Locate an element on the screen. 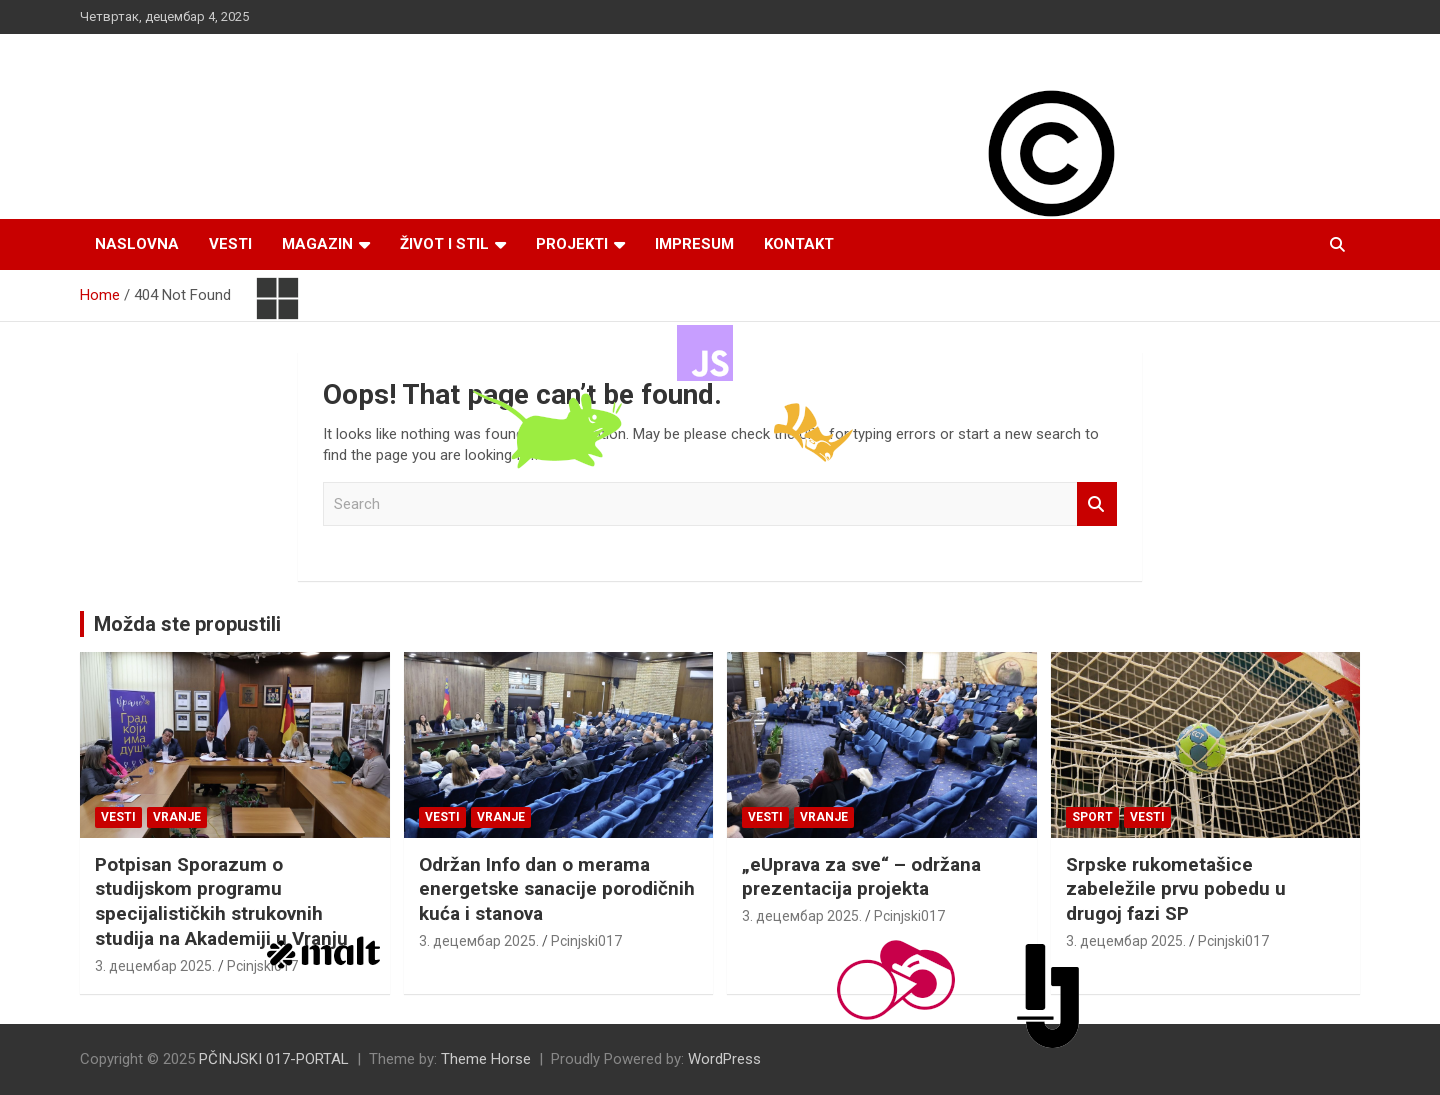 The image size is (1440, 1095). visit malt freelancer platform is located at coordinates (323, 952).